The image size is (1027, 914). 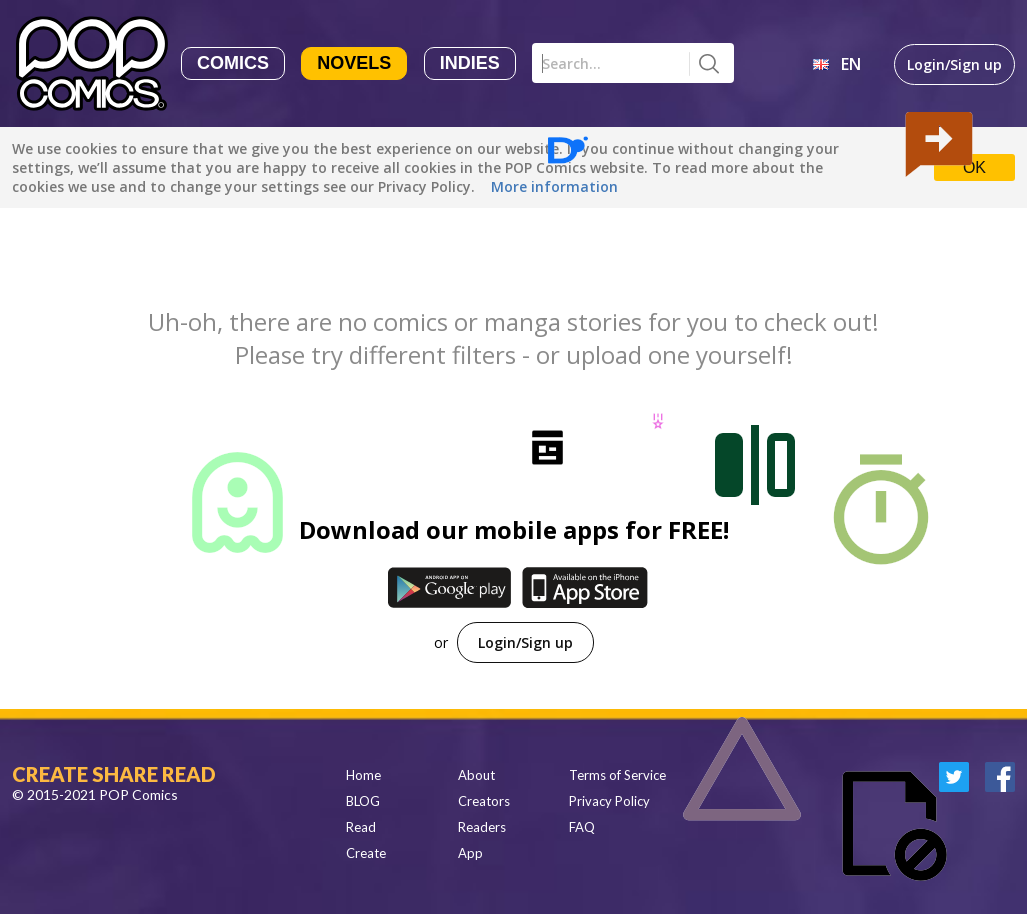 I want to click on draw or insert a triangle shape, so click(x=742, y=770).